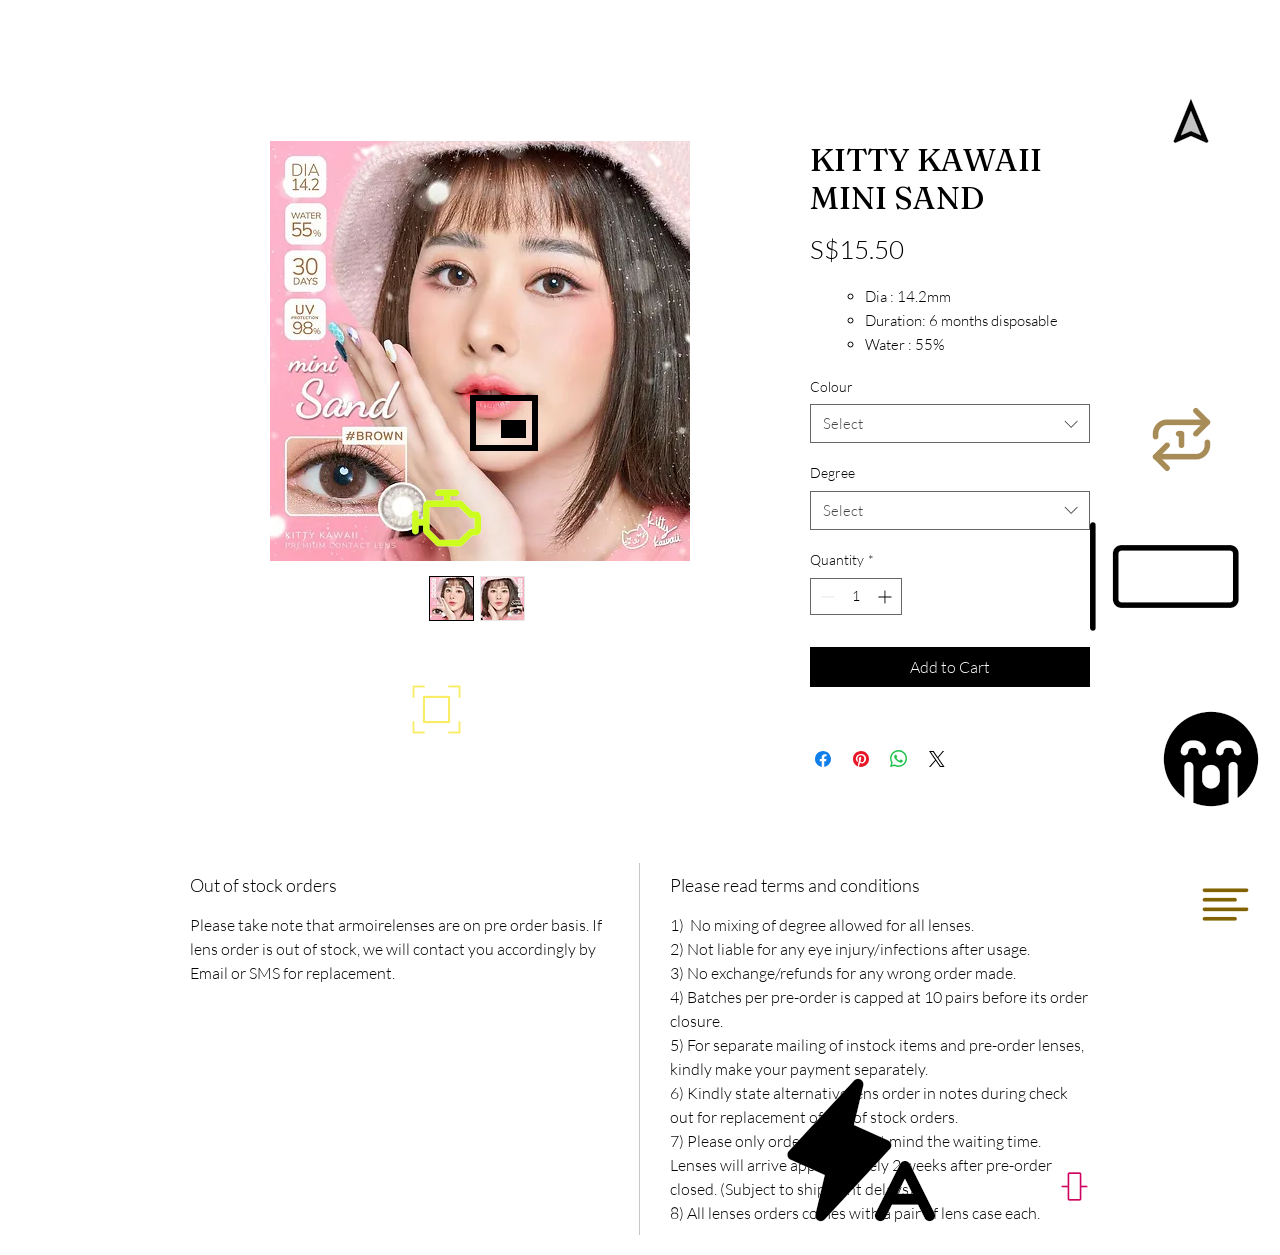  What do you see at coordinates (1181, 439) in the screenshot?
I see `repeat current track once` at bounding box center [1181, 439].